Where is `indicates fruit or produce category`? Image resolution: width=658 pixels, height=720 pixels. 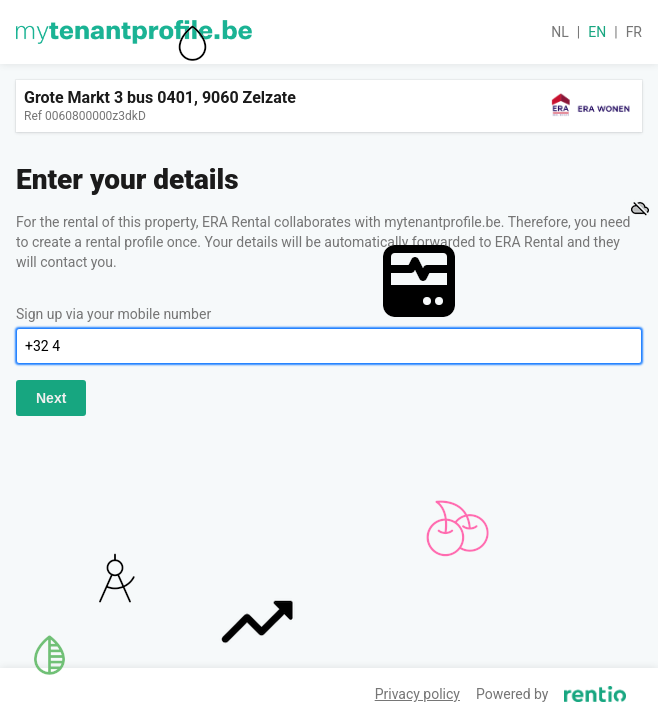
indicates fruit or produce category is located at coordinates (456, 528).